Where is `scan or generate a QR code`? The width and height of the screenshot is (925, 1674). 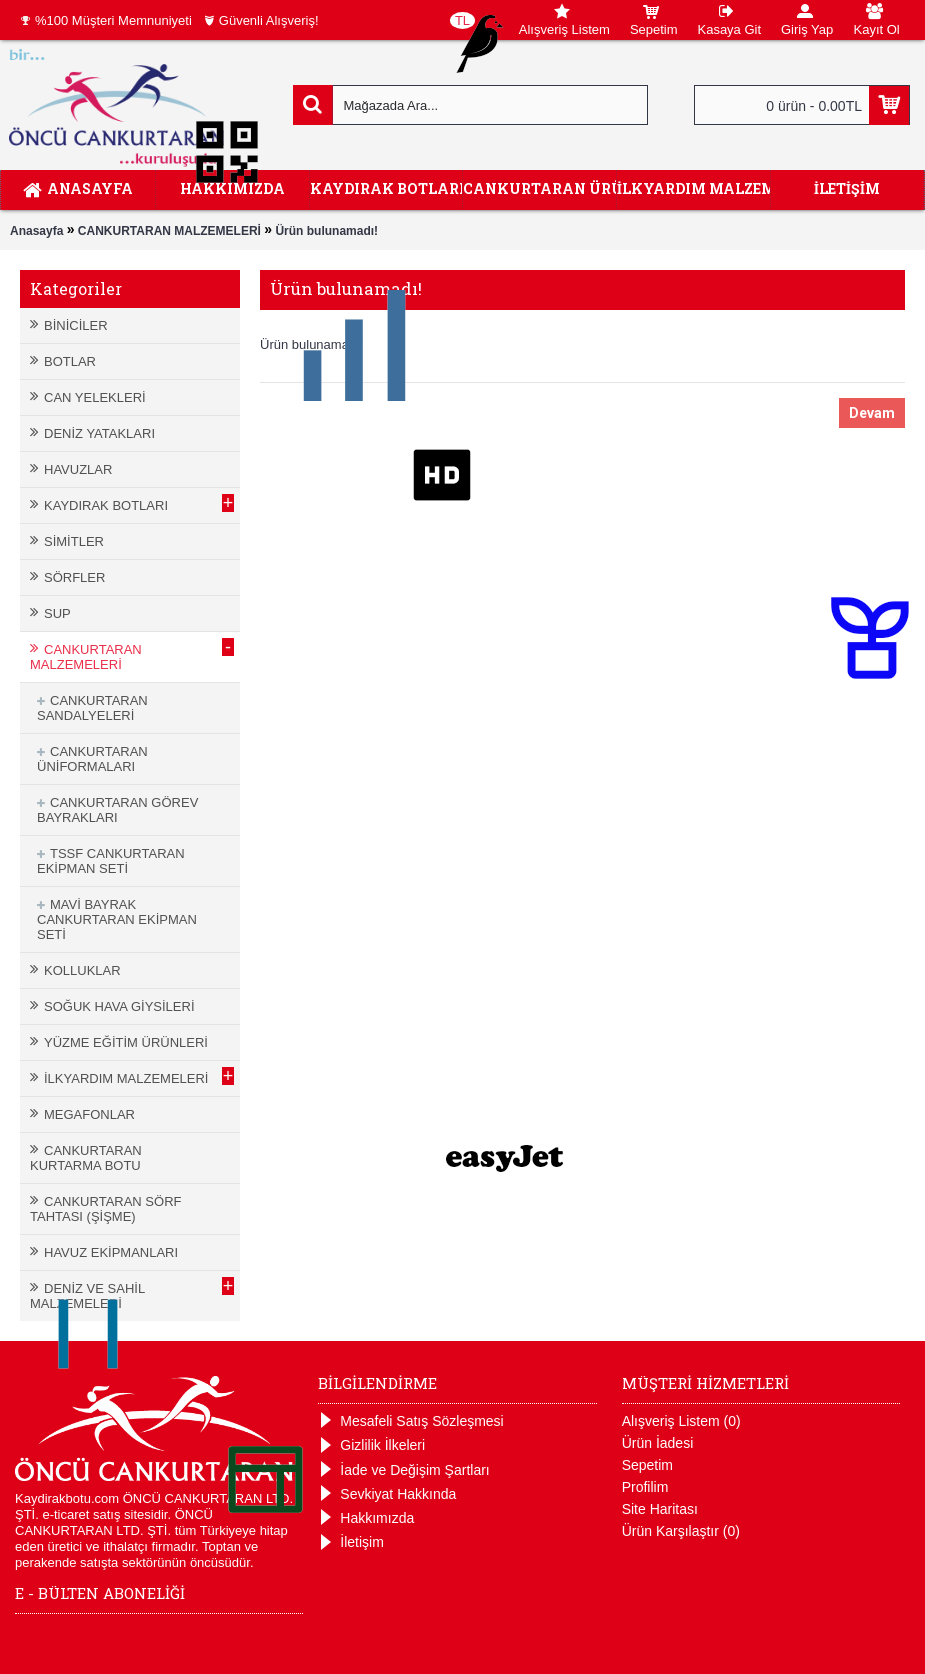 scan or generate a QR code is located at coordinates (227, 152).